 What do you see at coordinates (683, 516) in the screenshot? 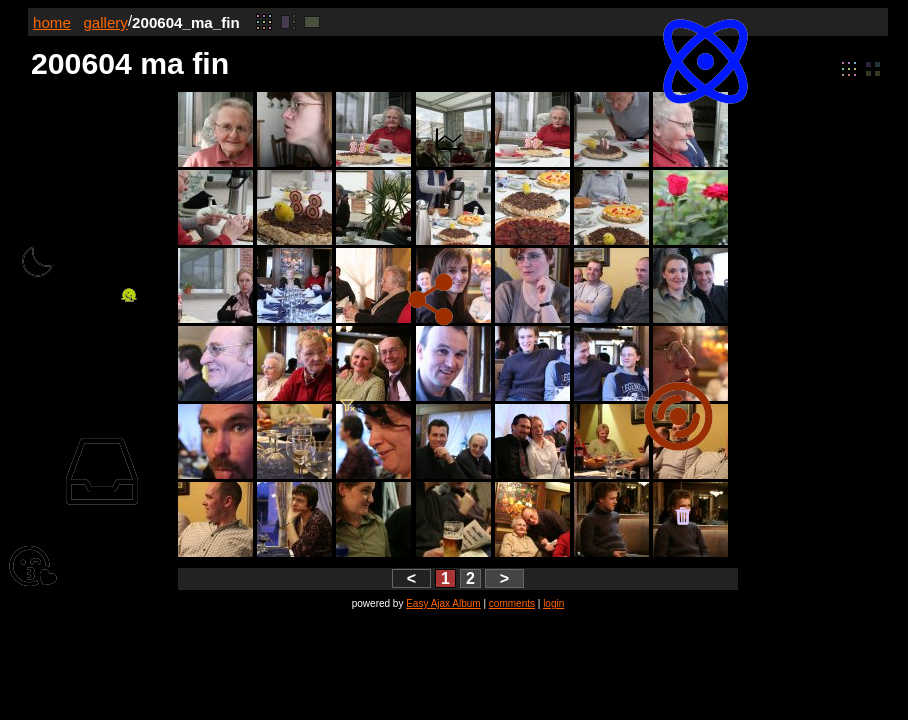
I see `delete selected item` at bounding box center [683, 516].